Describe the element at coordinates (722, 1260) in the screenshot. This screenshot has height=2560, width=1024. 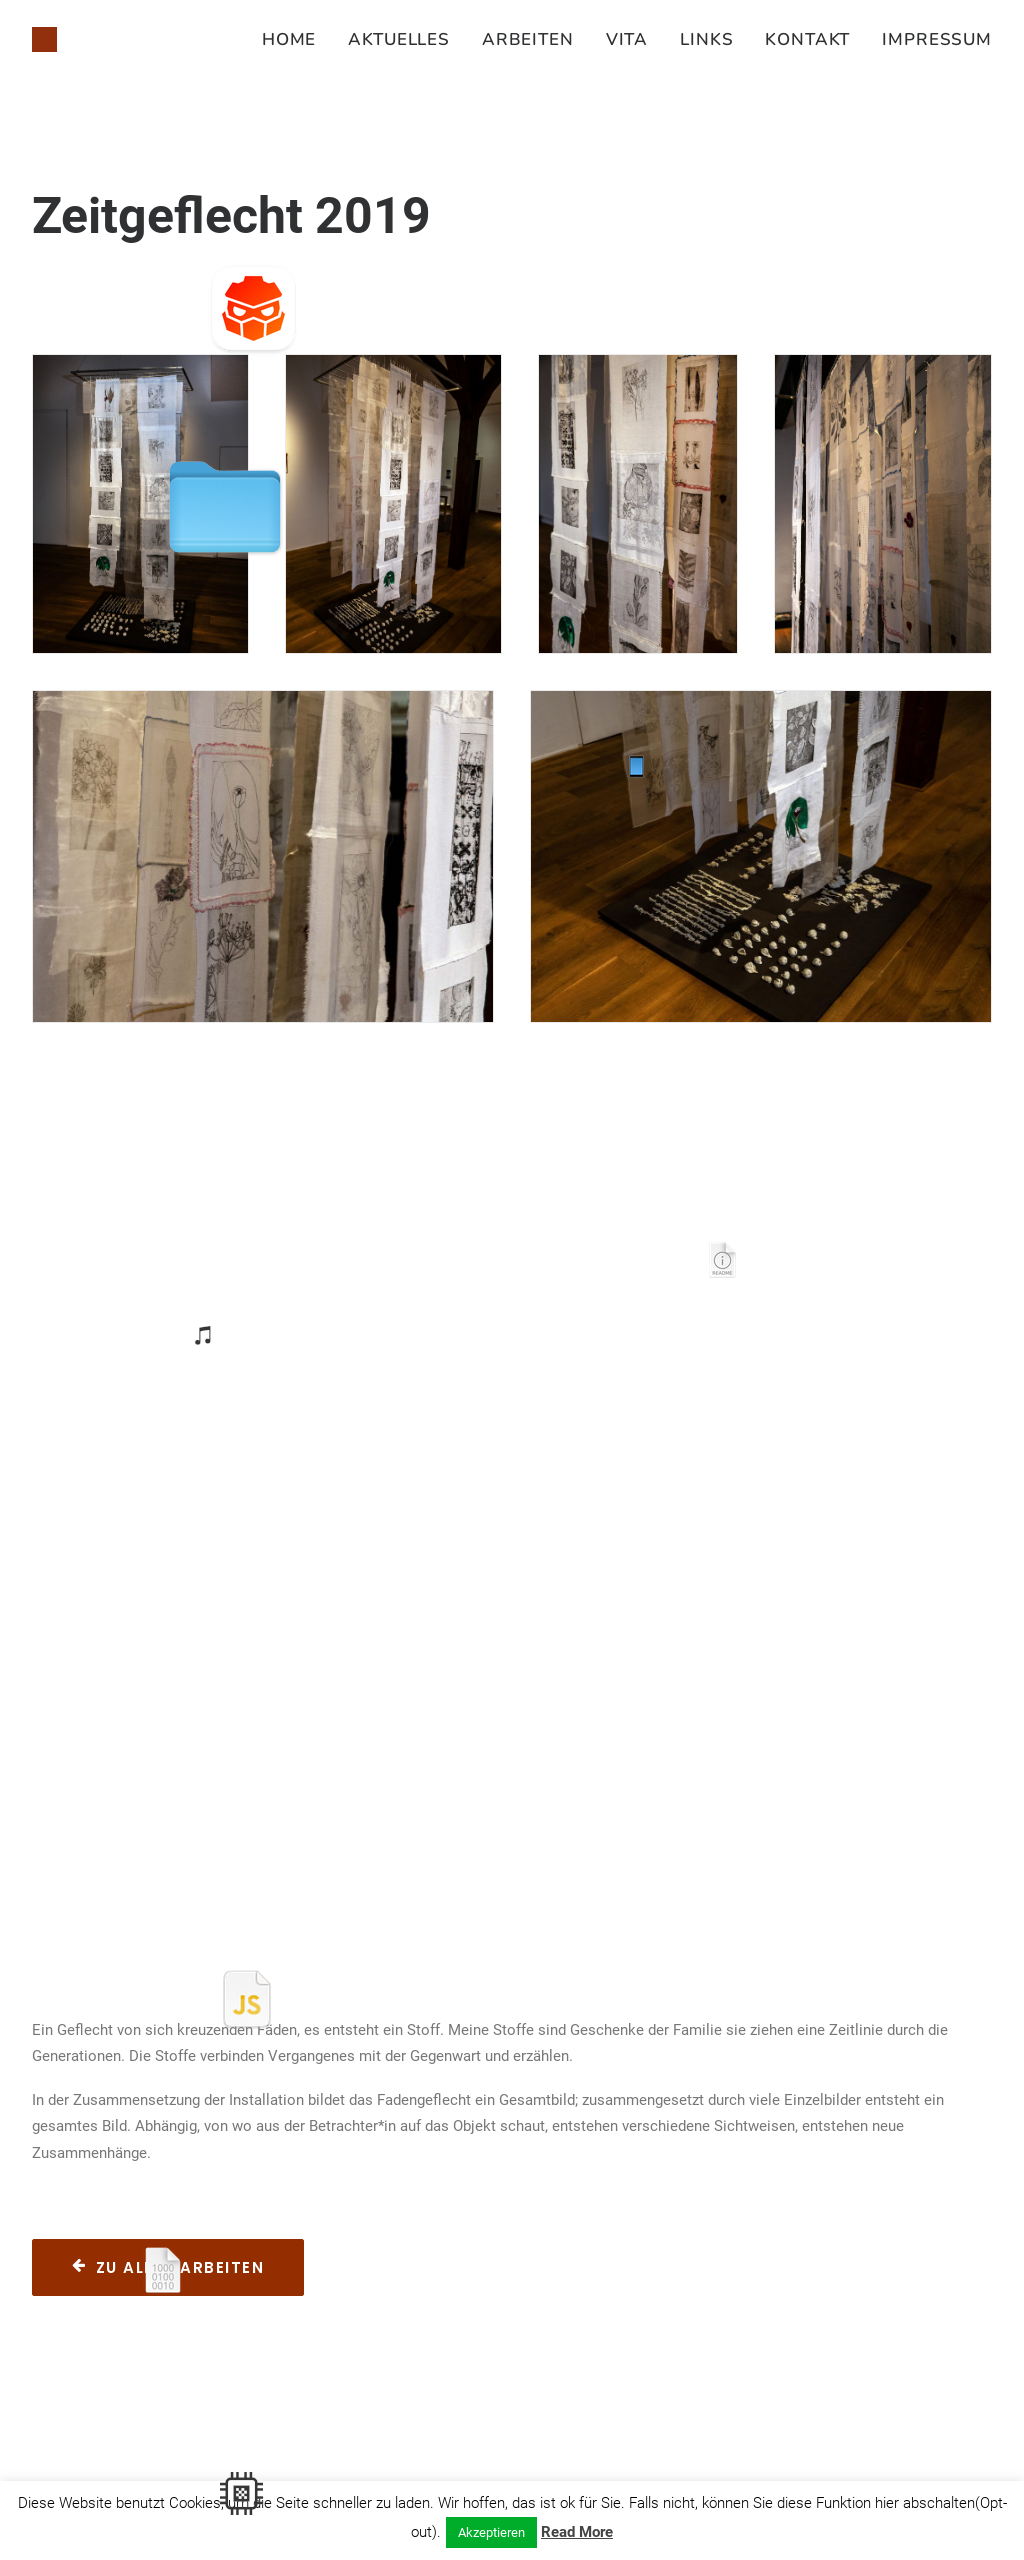
I see `open readme documentation file` at that location.